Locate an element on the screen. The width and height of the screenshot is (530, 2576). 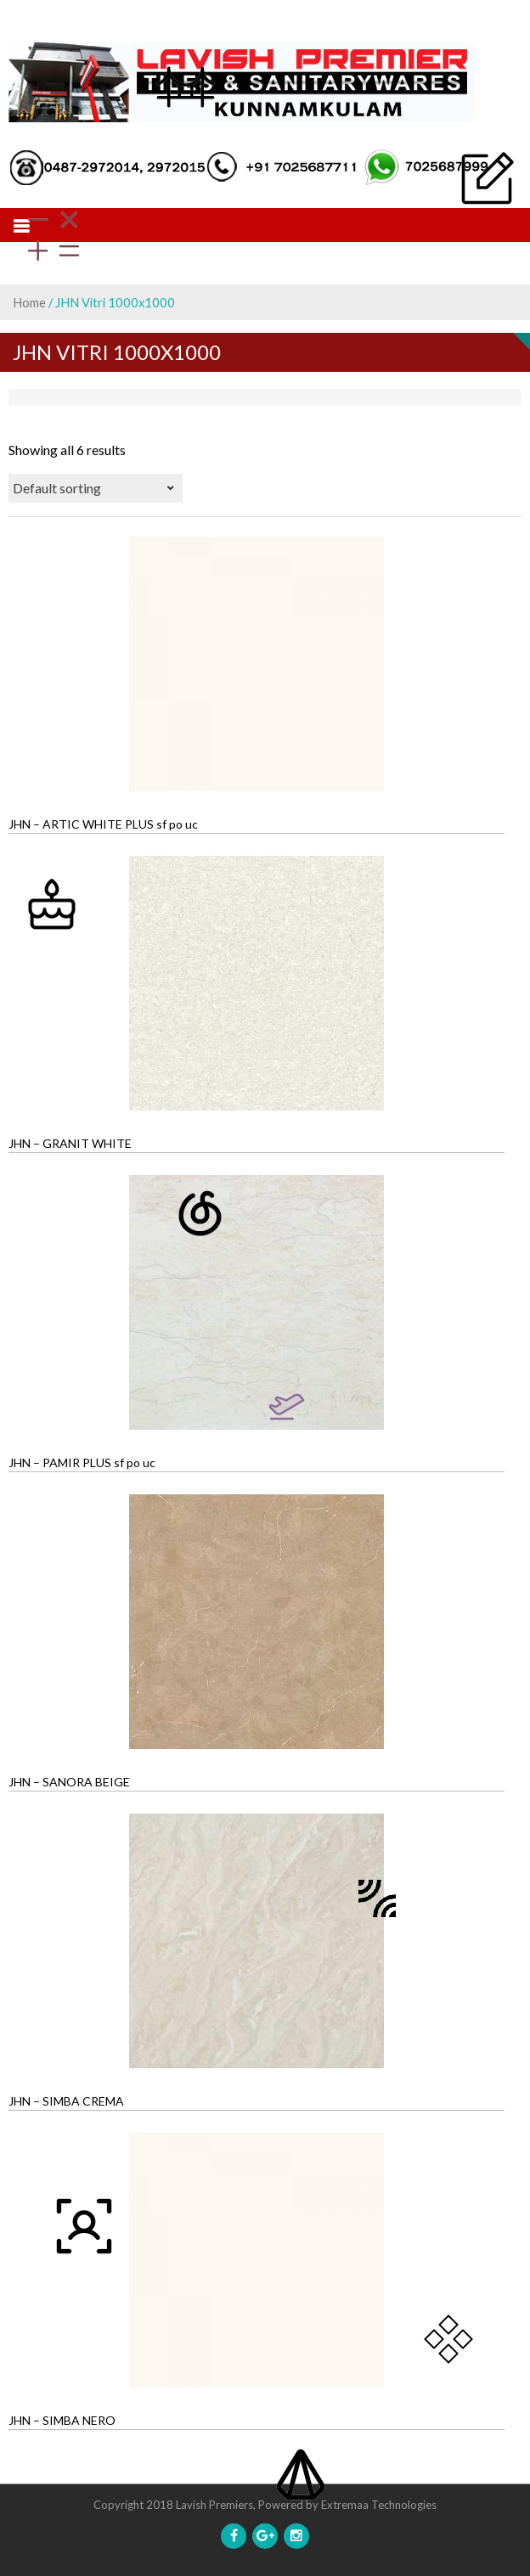
enable lens flare or light leak effect is located at coordinates (377, 1898).